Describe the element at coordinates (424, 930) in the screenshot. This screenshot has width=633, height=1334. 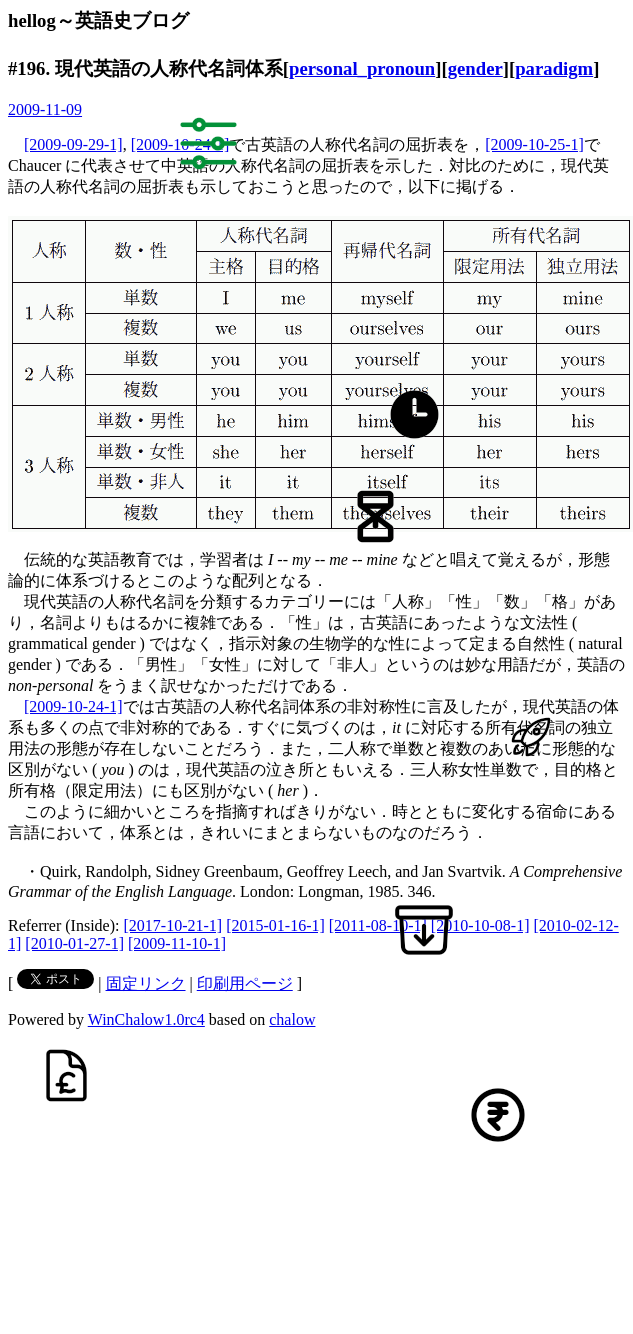
I see `archive or move item to storage` at that location.